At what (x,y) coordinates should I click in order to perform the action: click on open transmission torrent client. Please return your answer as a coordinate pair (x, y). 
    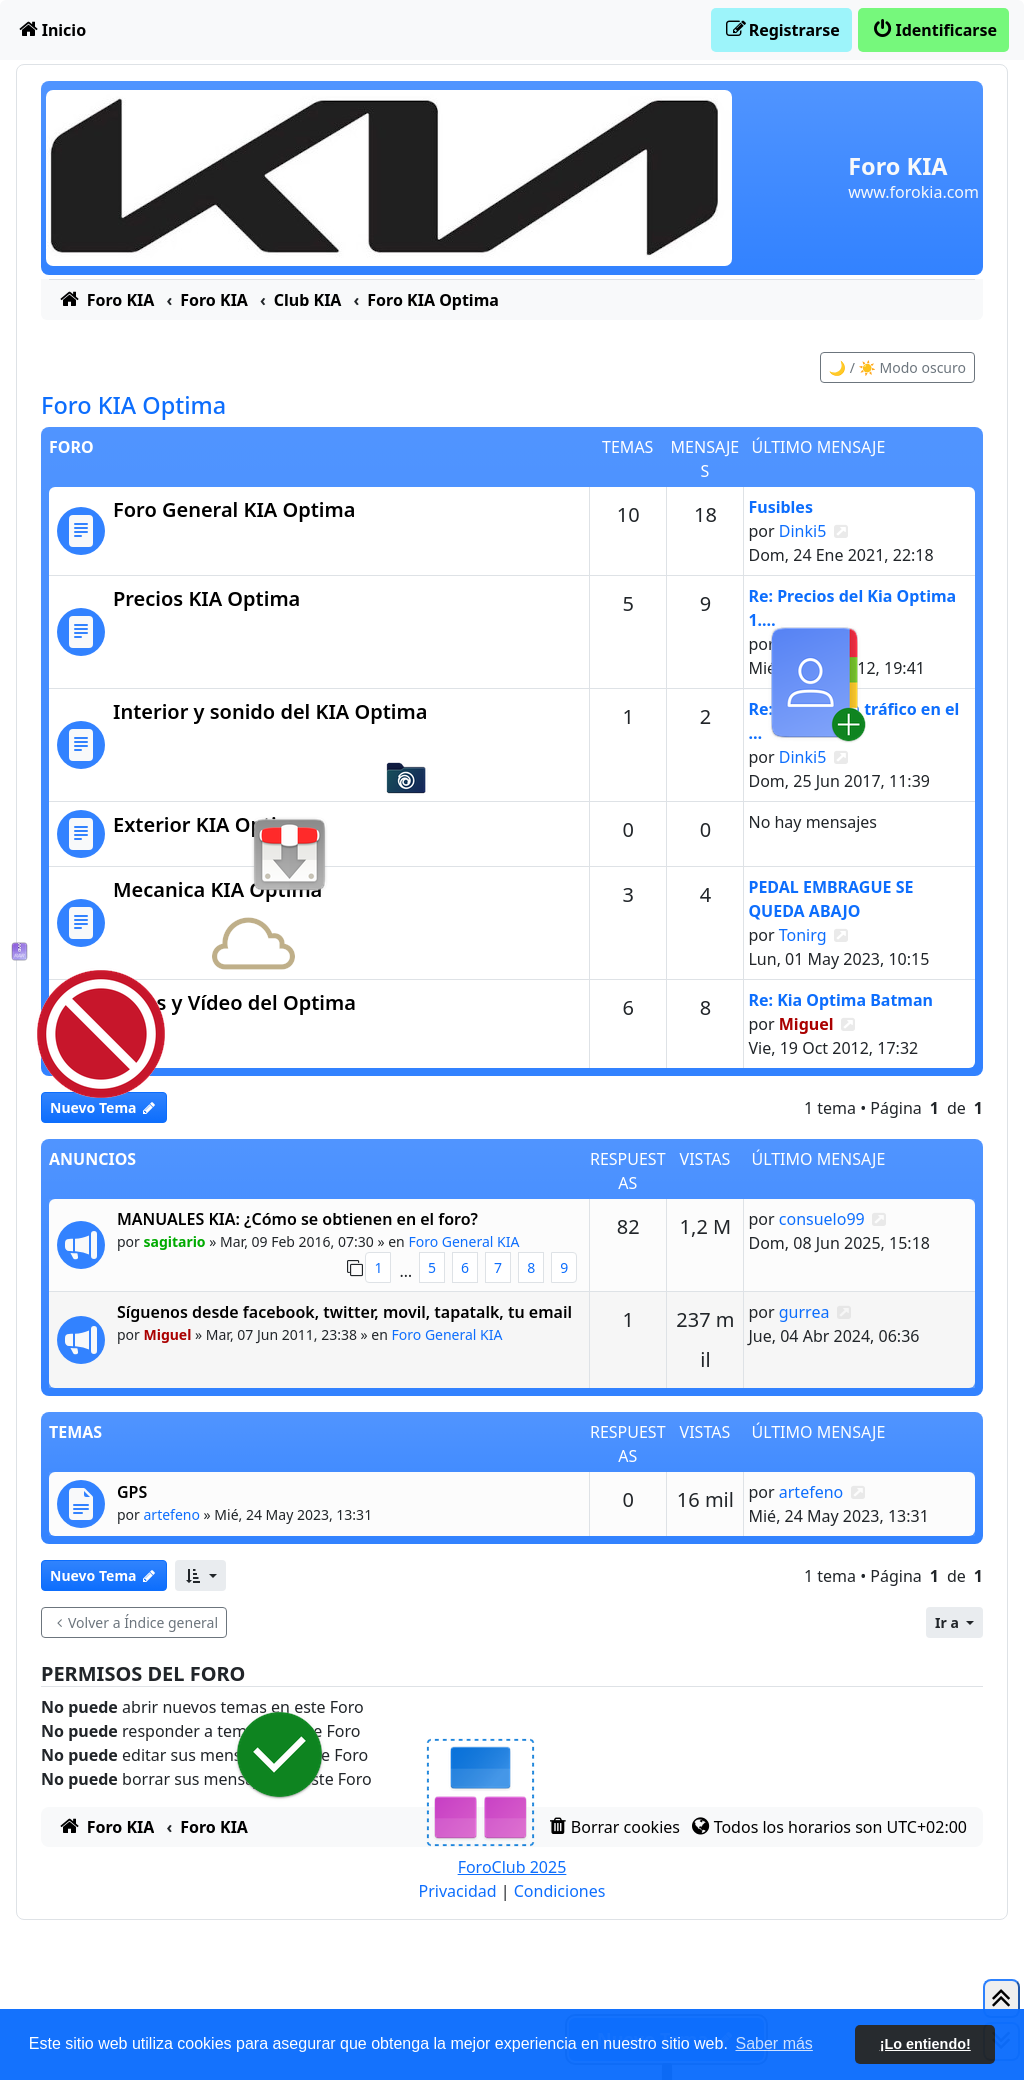
    Looking at the image, I should click on (289, 854).